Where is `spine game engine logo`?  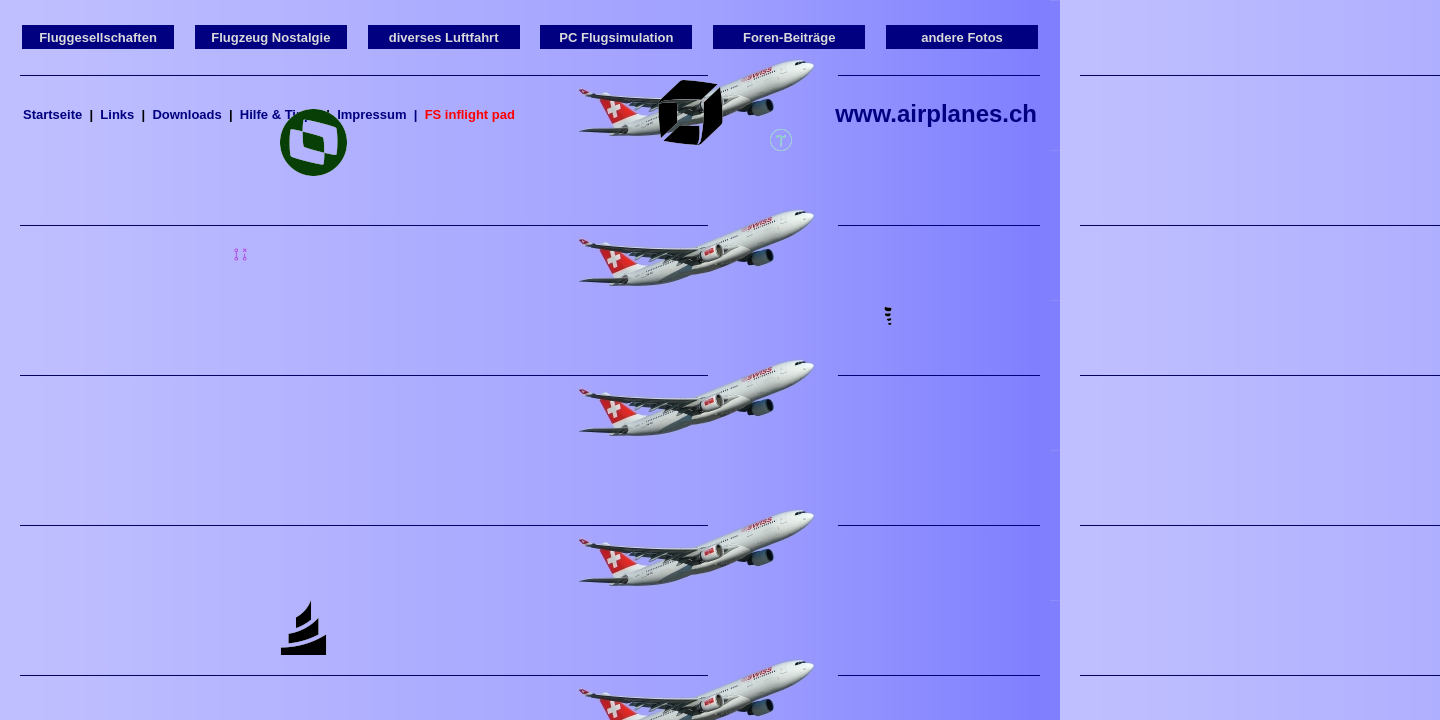
spine game engine logo is located at coordinates (888, 316).